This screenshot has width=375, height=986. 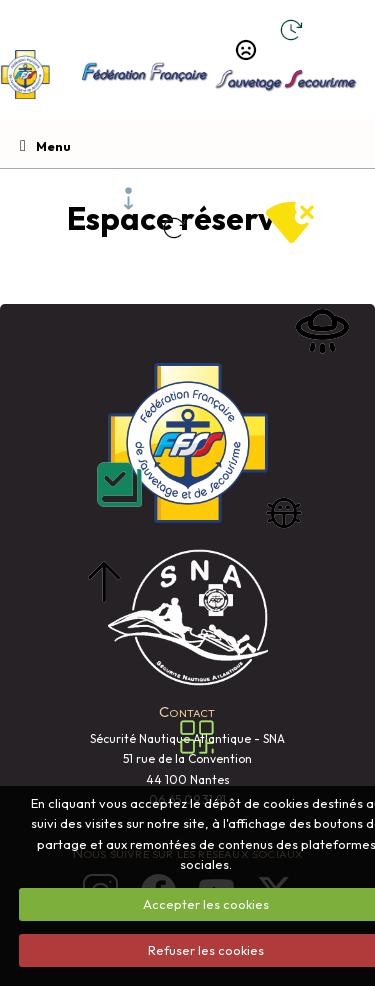 I want to click on report a bug or issue, so click(x=284, y=513).